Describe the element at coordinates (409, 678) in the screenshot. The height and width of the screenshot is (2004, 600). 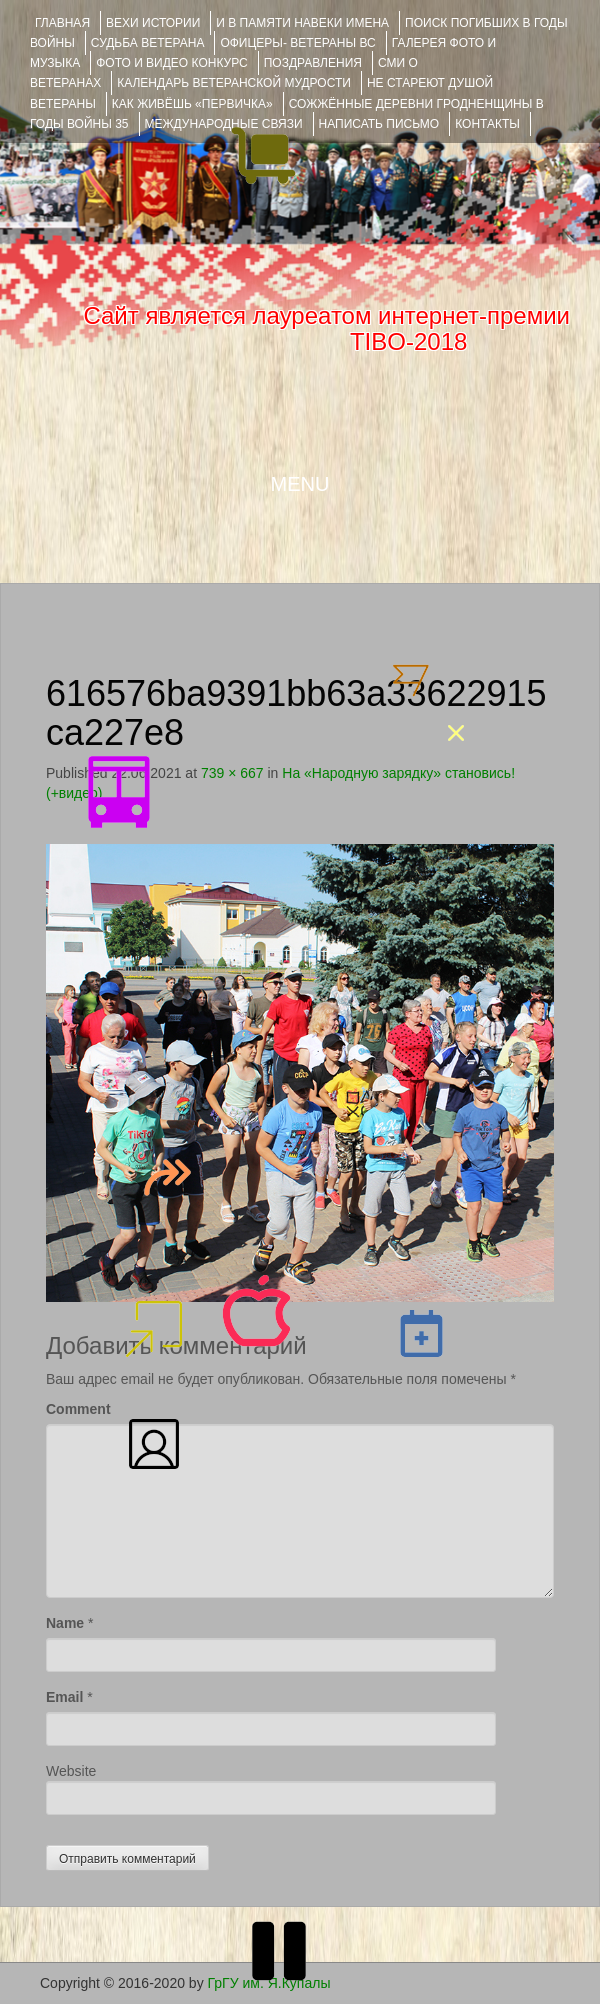
I see `flag or bookmark an item` at that location.